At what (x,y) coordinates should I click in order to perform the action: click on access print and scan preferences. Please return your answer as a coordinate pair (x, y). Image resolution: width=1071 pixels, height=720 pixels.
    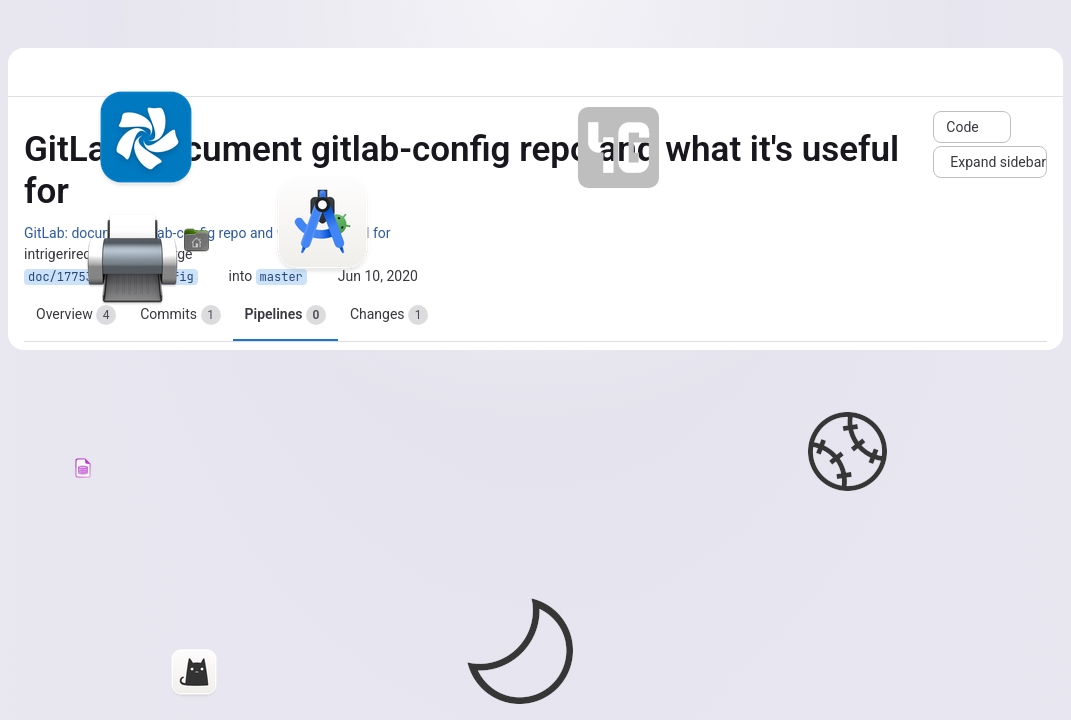
    Looking at the image, I should click on (132, 258).